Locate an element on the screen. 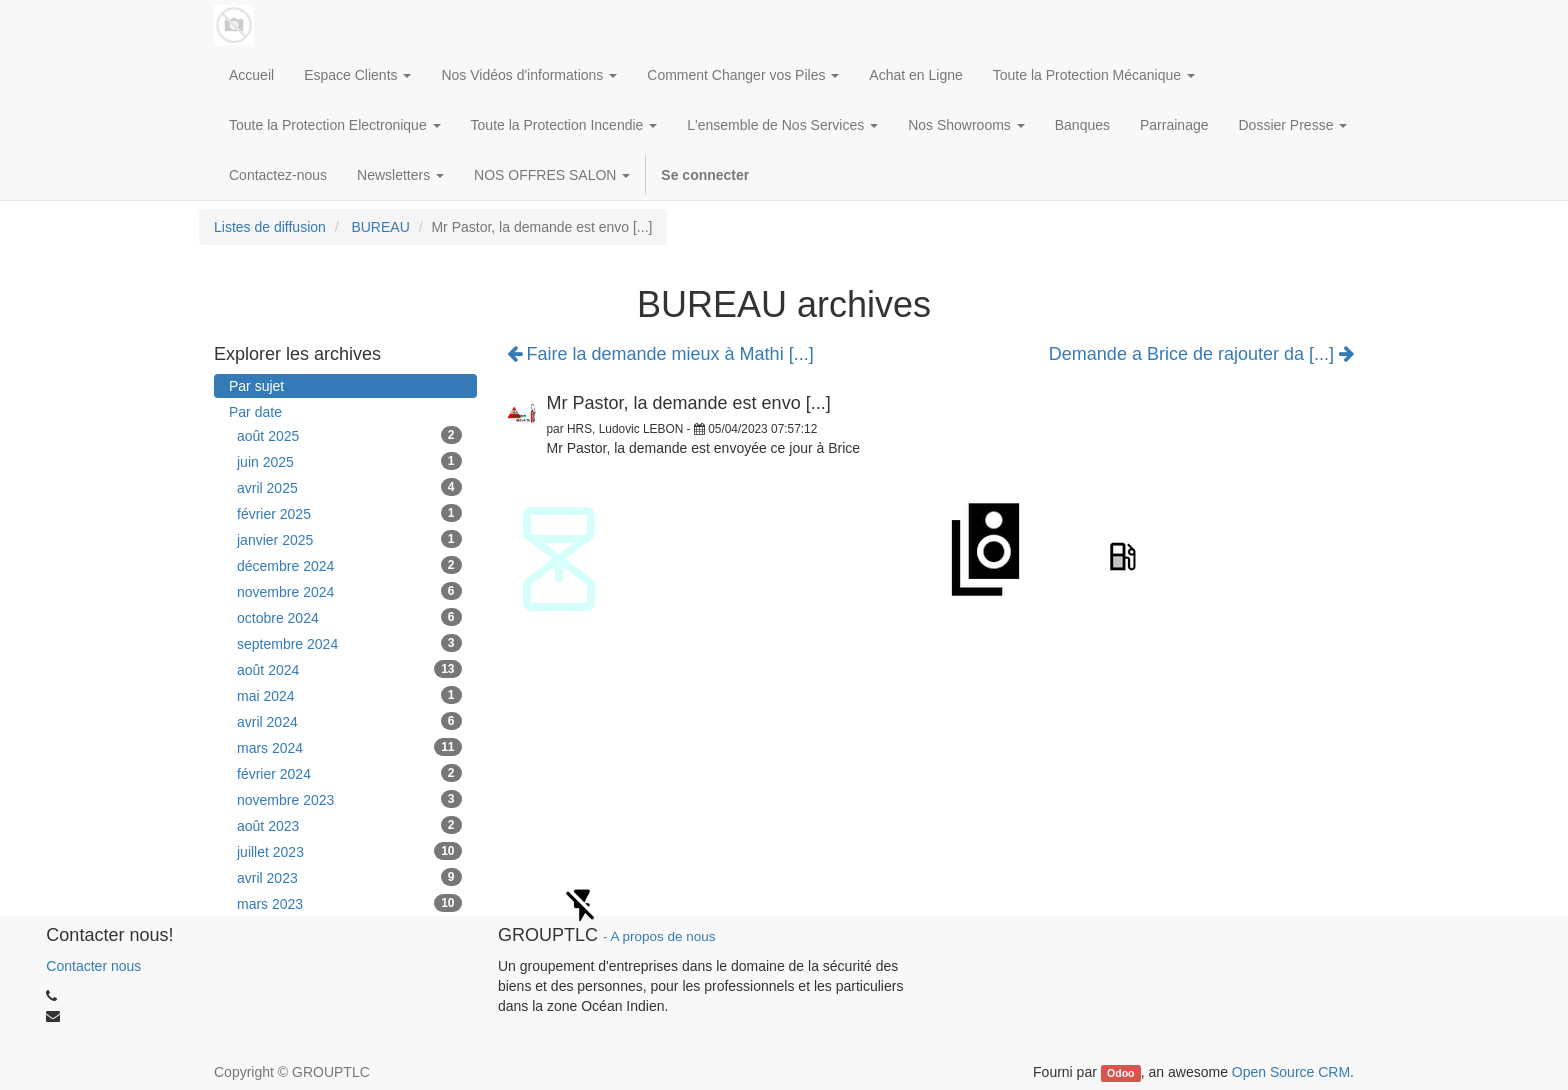 The image size is (1568, 1090). indicates a process is in progress is located at coordinates (559, 559).